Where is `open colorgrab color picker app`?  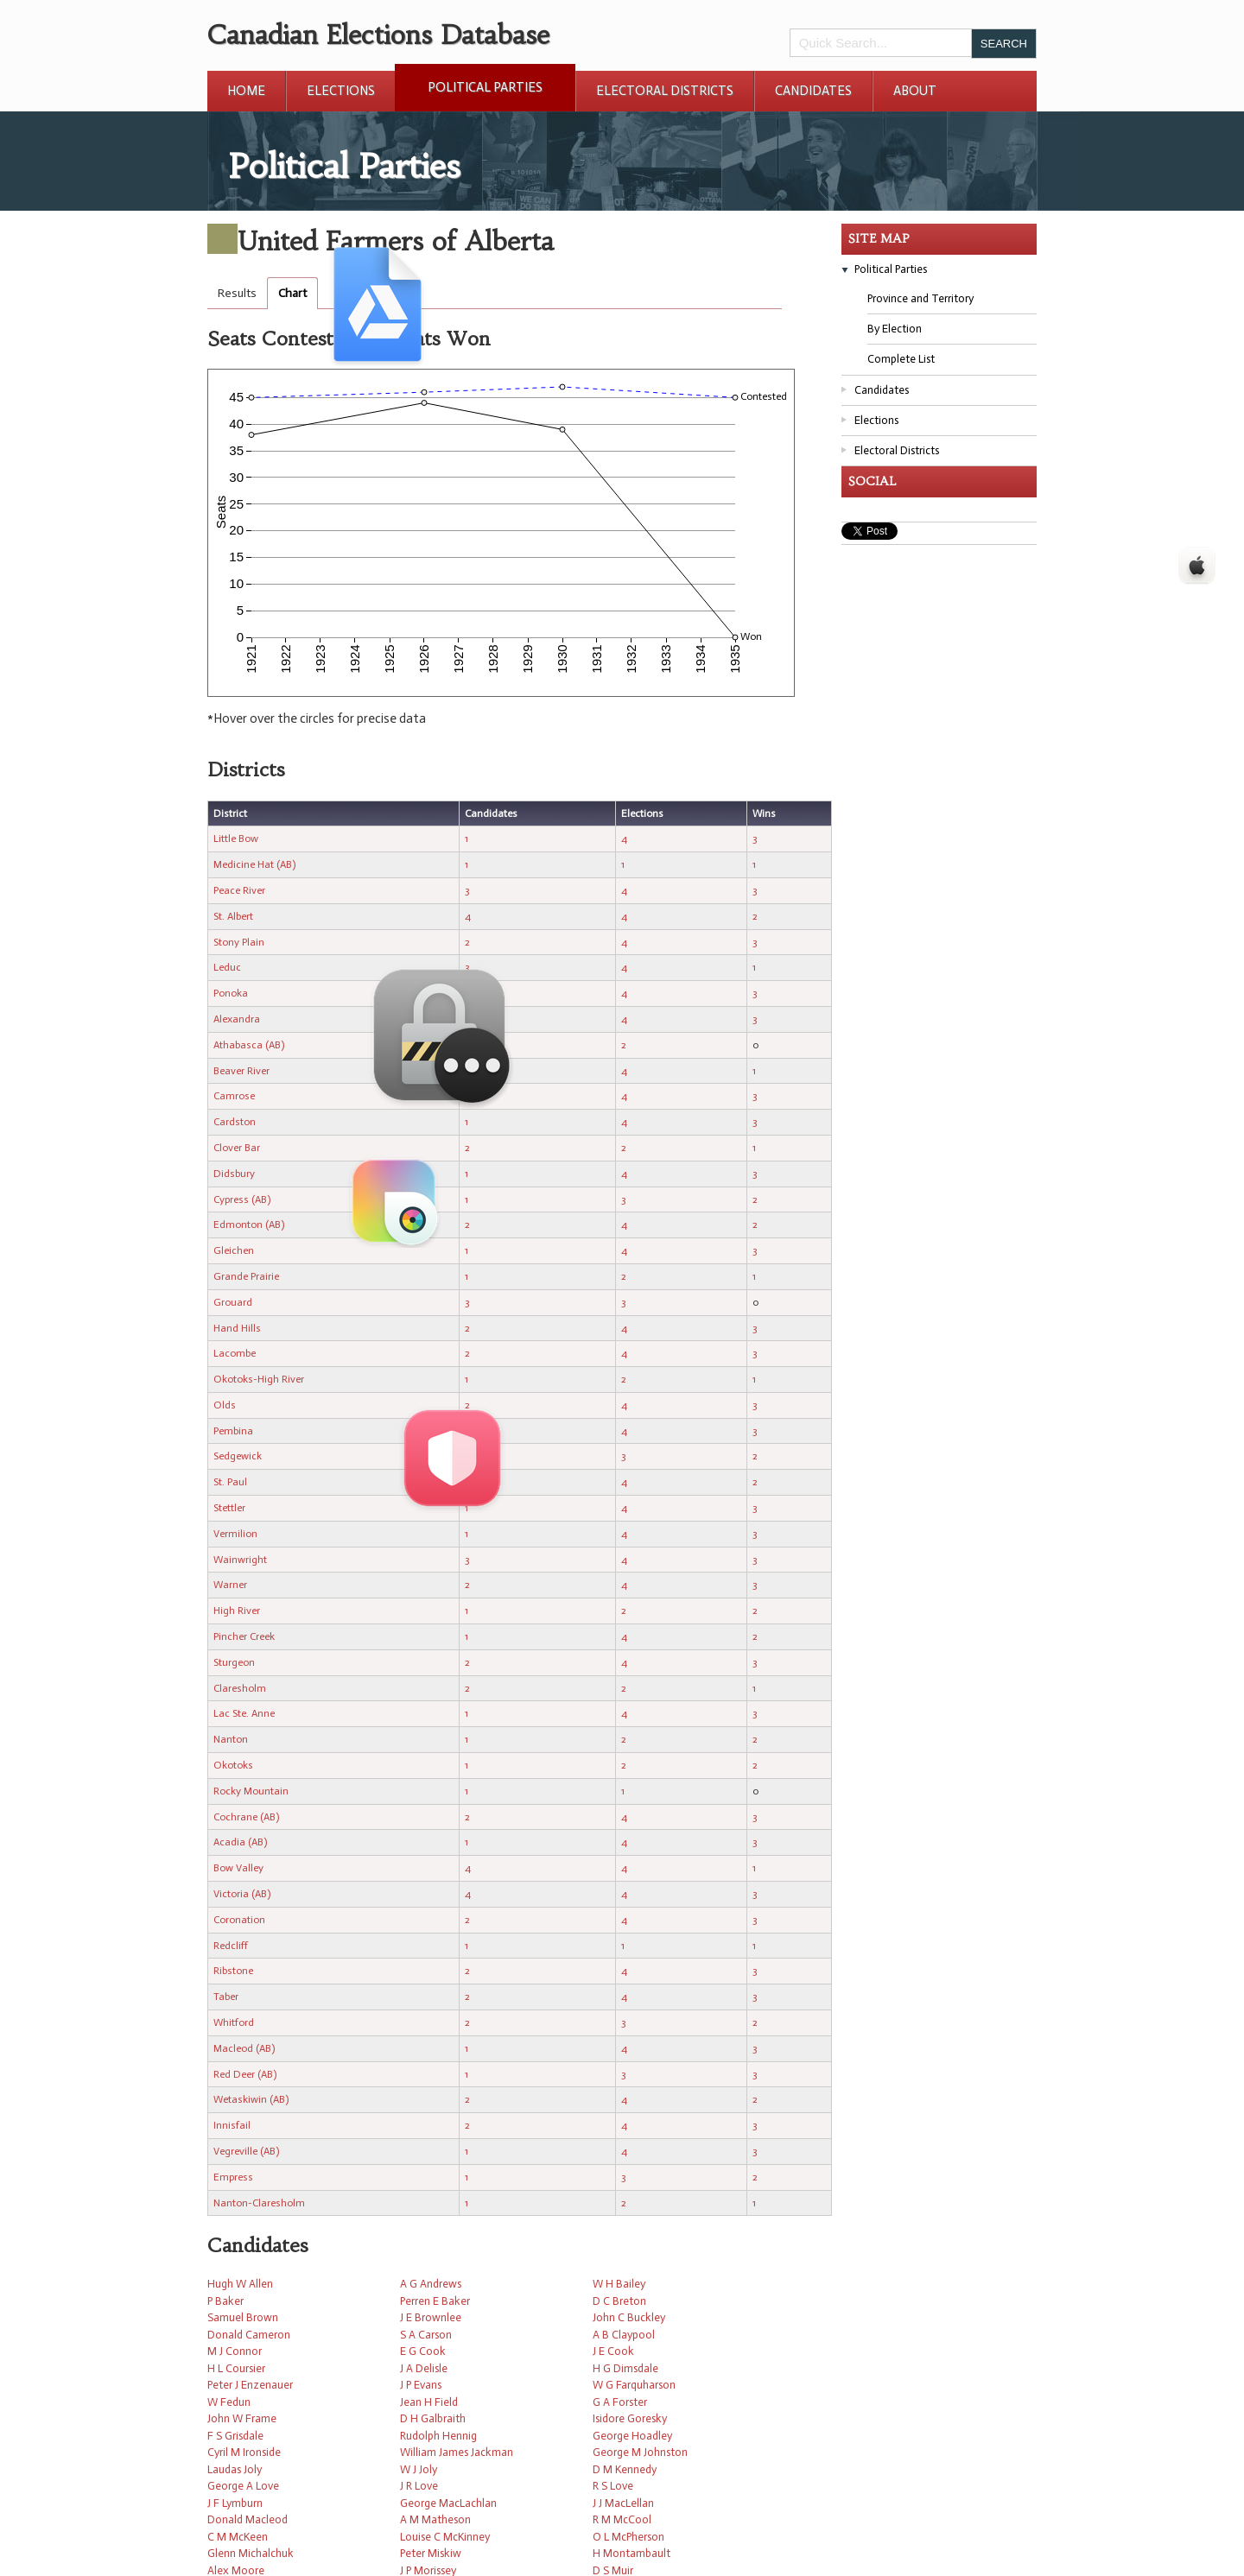 open colorgrab color picker app is located at coordinates (393, 1200).